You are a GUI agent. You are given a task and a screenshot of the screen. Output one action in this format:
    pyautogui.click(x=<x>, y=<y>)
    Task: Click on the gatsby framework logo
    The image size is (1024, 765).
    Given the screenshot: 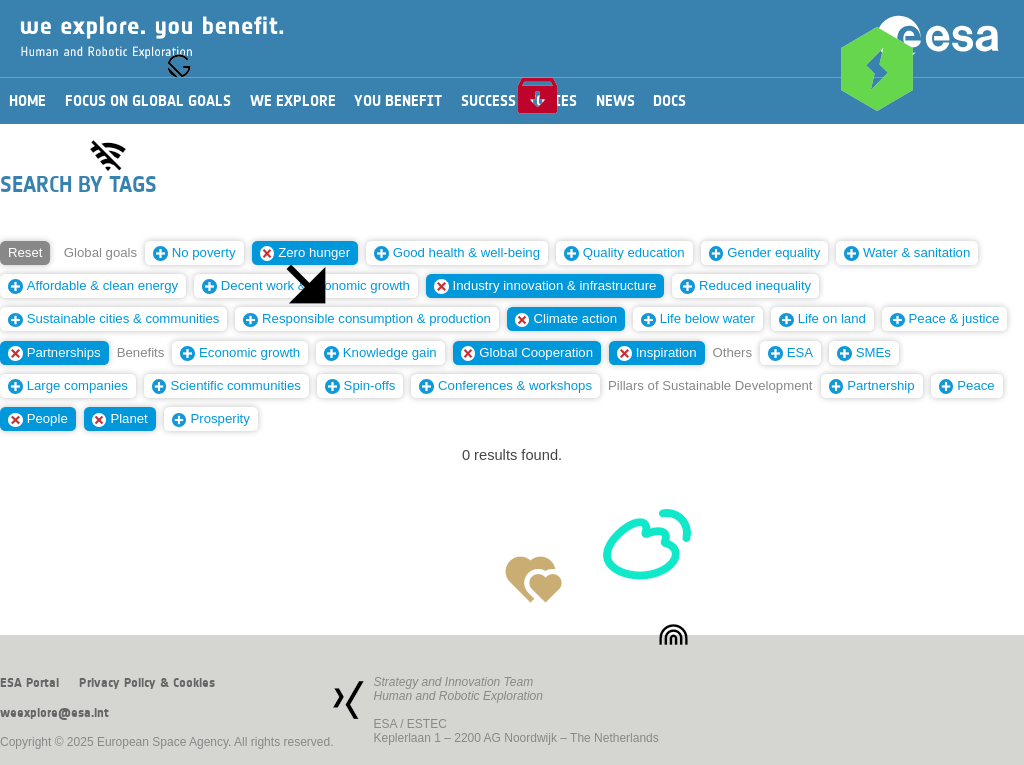 What is the action you would take?
    pyautogui.click(x=179, y=66)
    